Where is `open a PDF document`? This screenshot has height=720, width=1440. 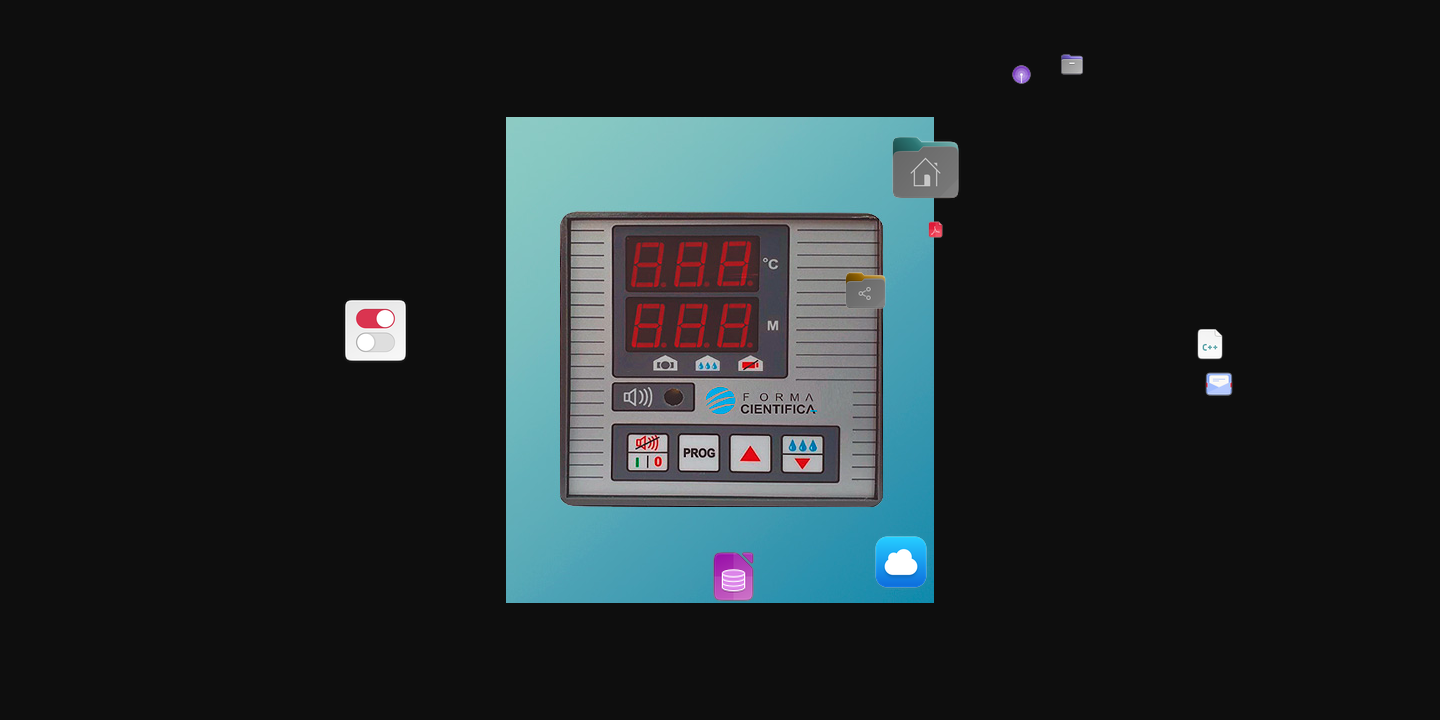 open a PDF document is located at coordinates (935, 229).